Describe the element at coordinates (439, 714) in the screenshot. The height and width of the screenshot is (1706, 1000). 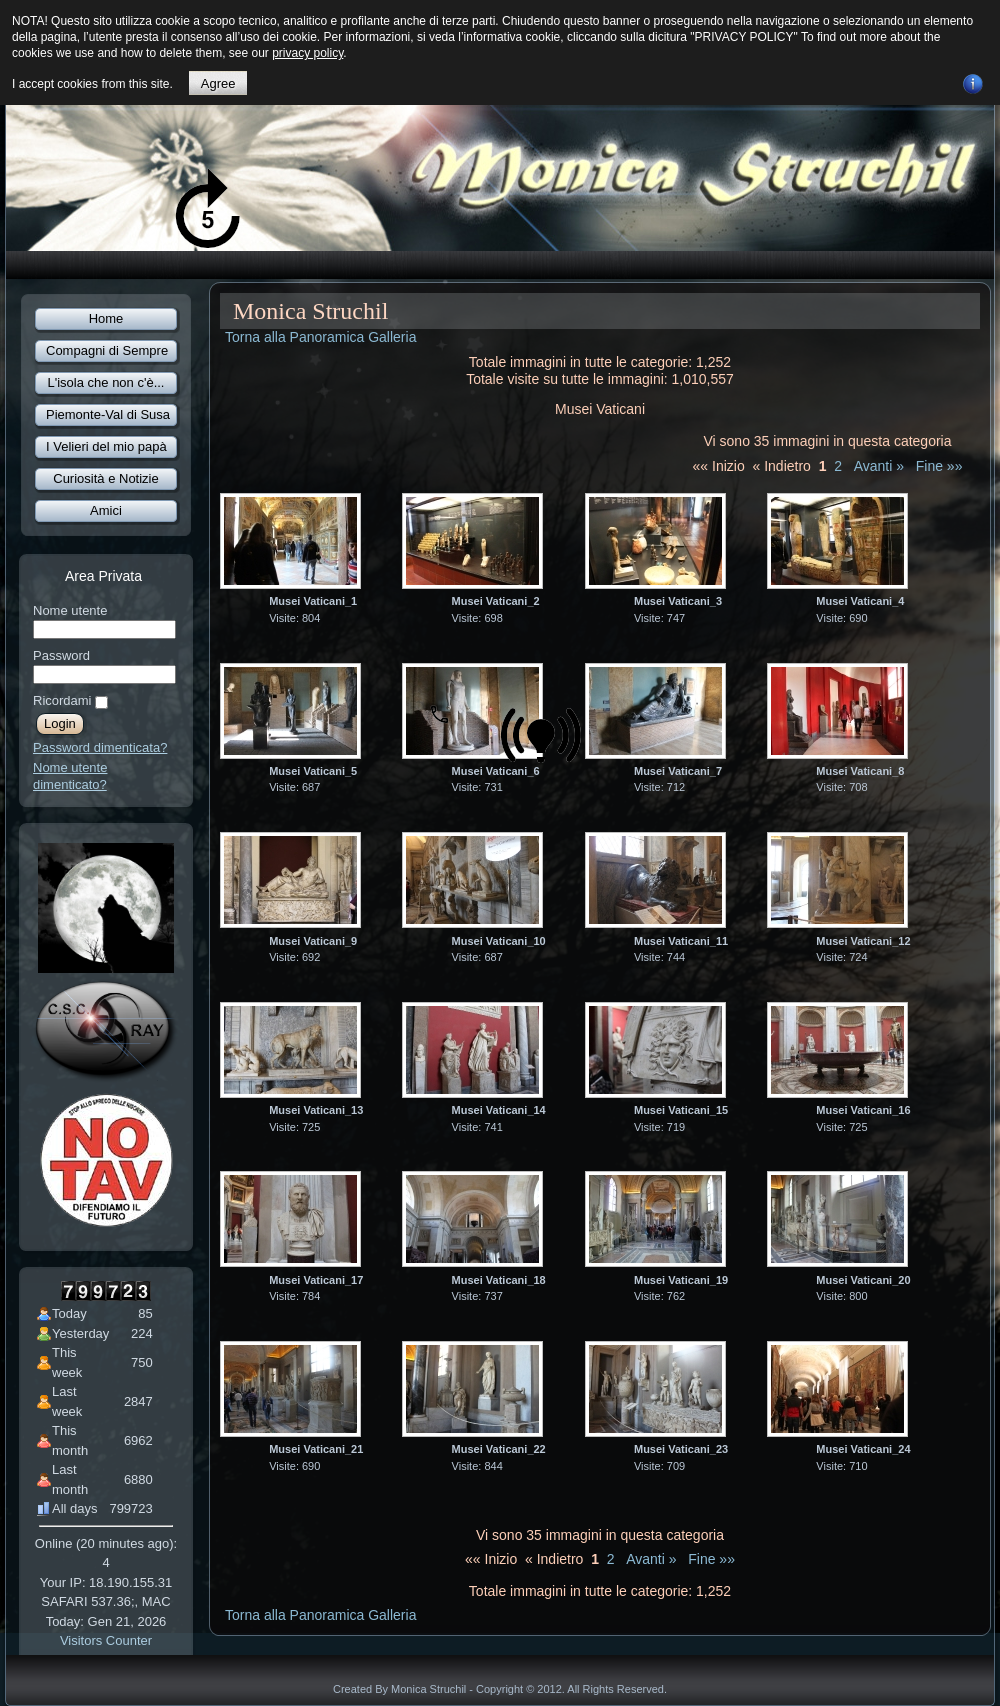
I see `make a phone call` at that location.